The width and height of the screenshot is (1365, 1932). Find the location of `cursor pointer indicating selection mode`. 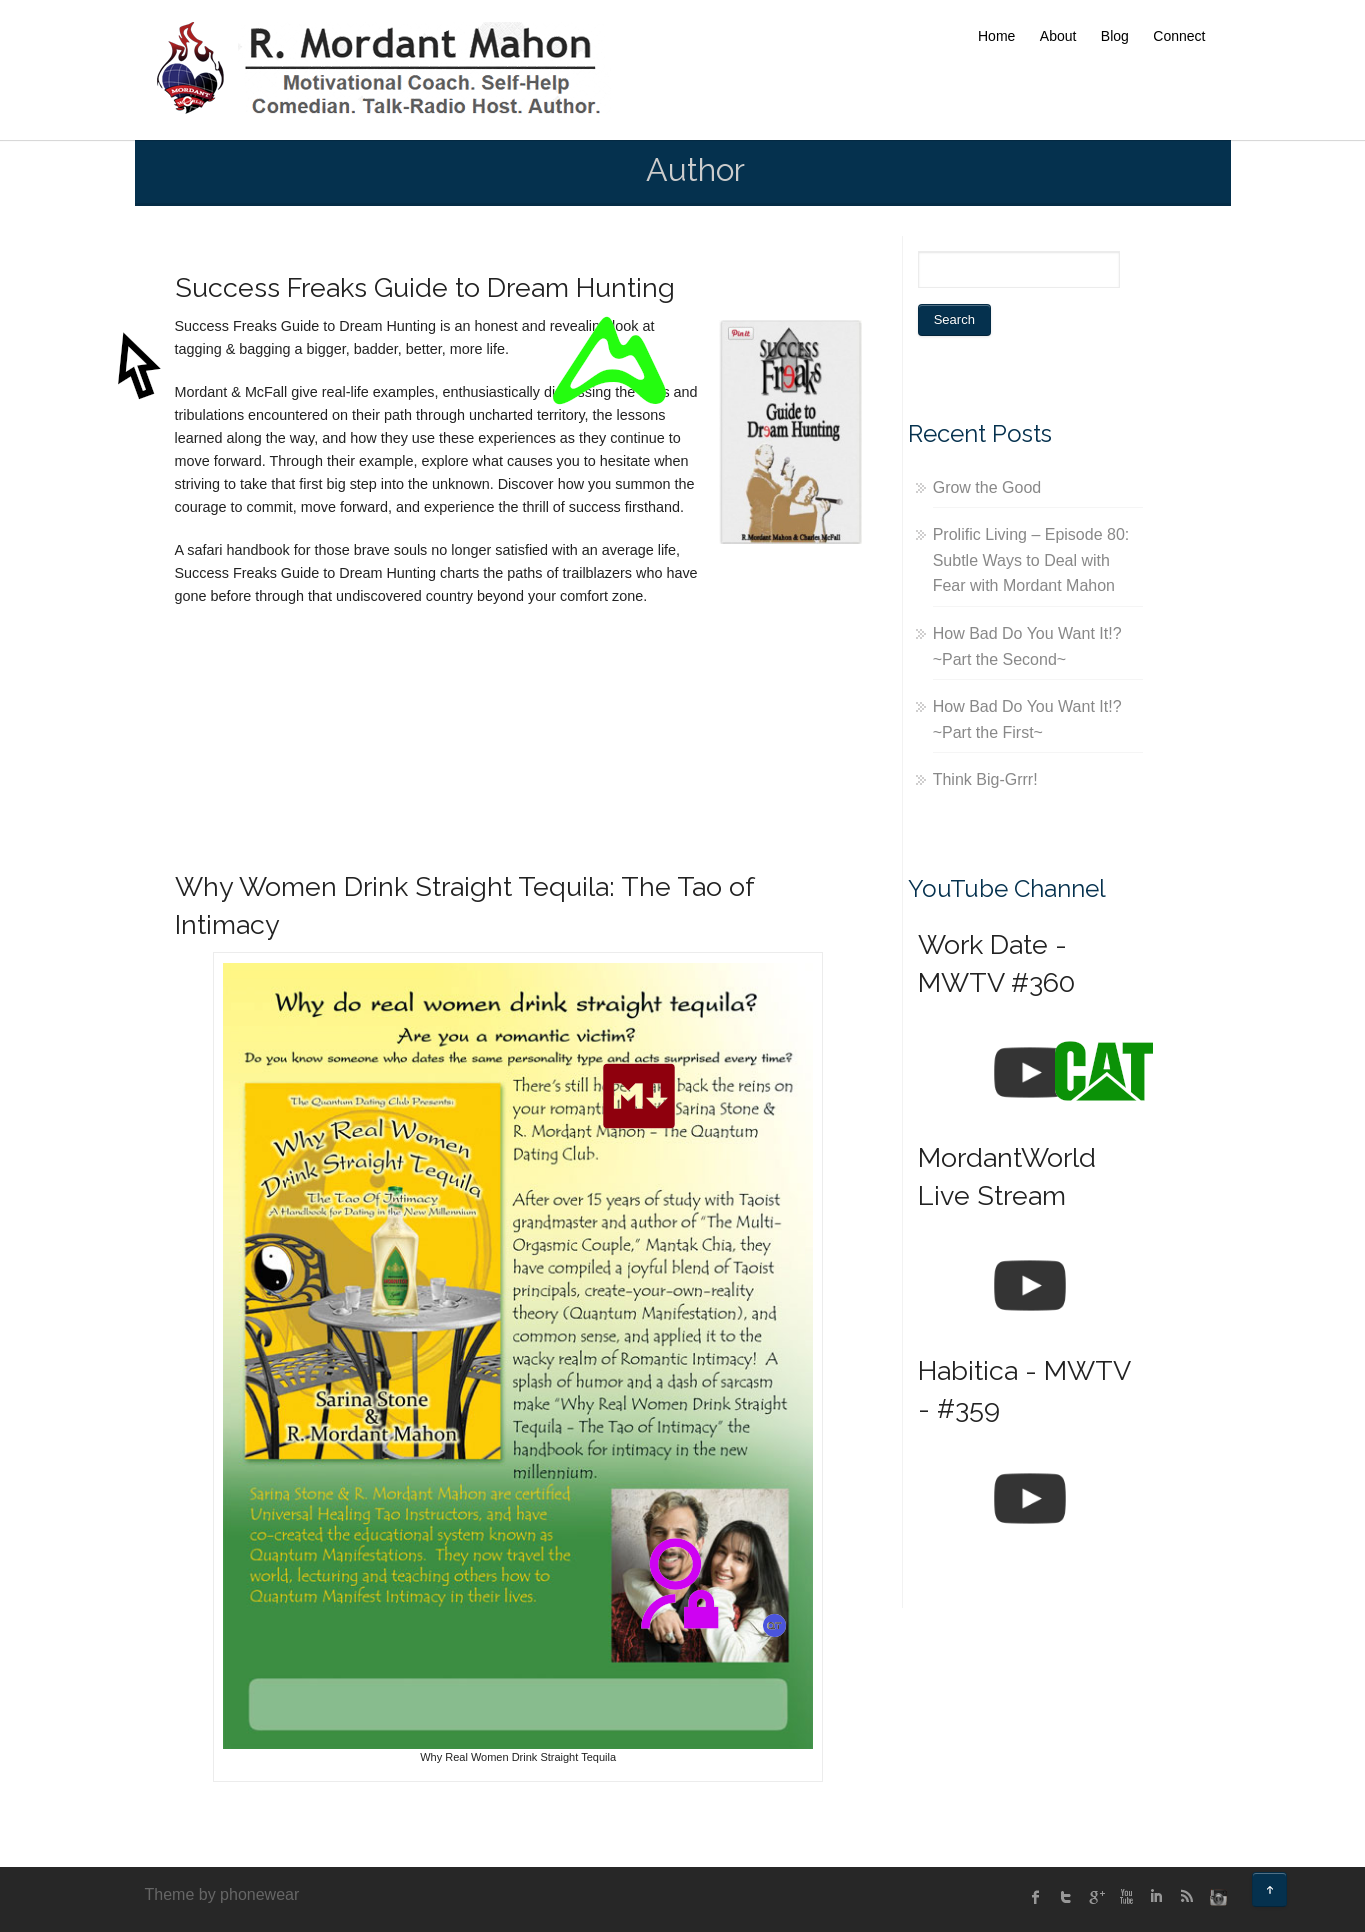

cursor pointer indicating selection mode is located at coordinates (135, 366).